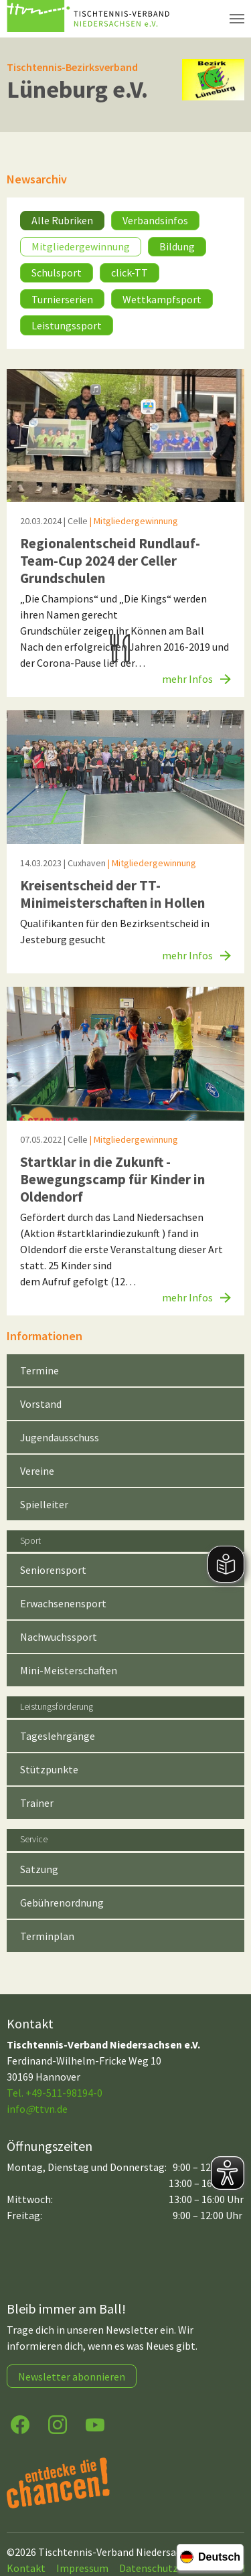  I want to click on access food and drink emoji category, so click(120, 648).